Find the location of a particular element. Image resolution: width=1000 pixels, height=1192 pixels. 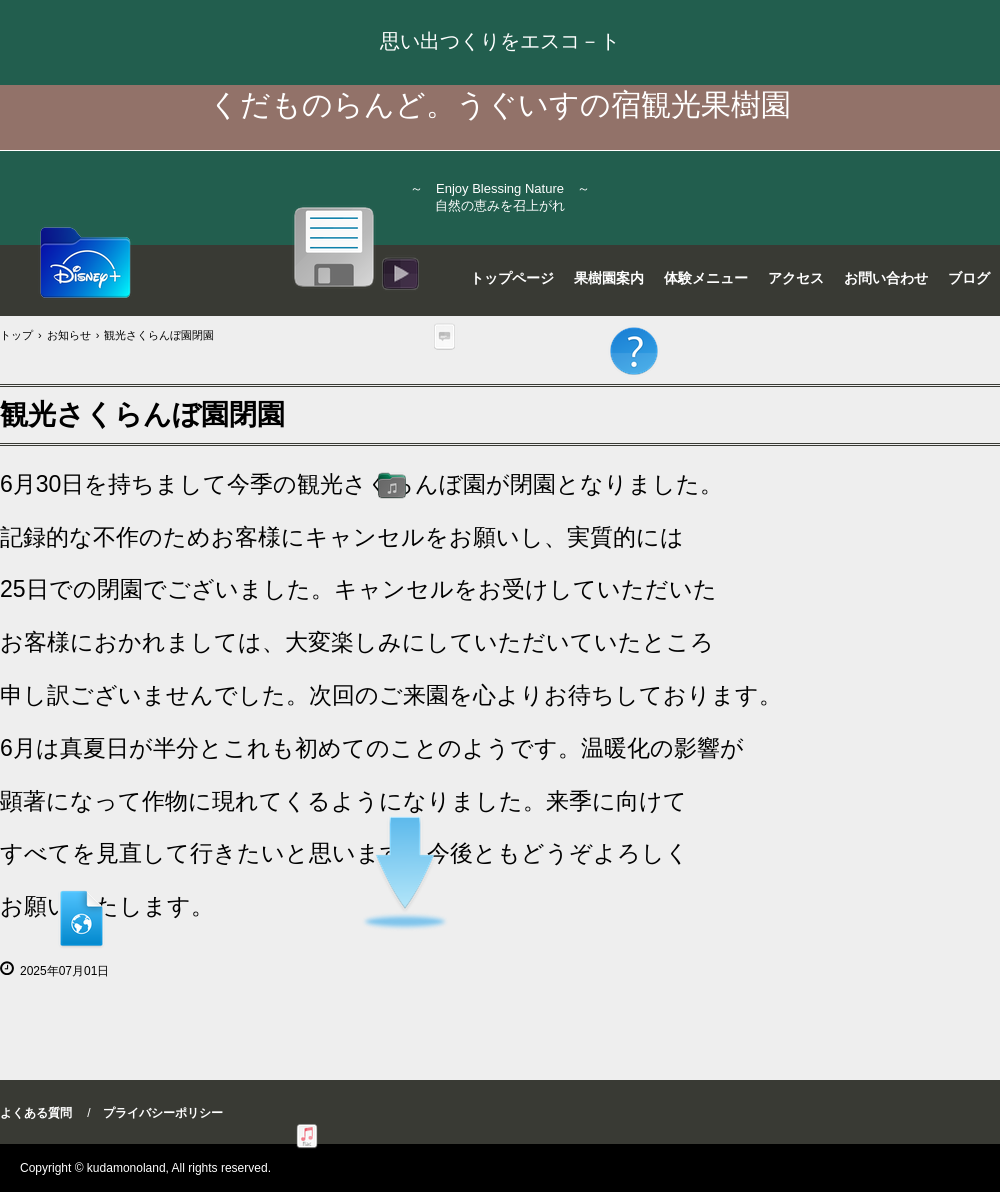

save file or document is located at coordinates (334, 247).